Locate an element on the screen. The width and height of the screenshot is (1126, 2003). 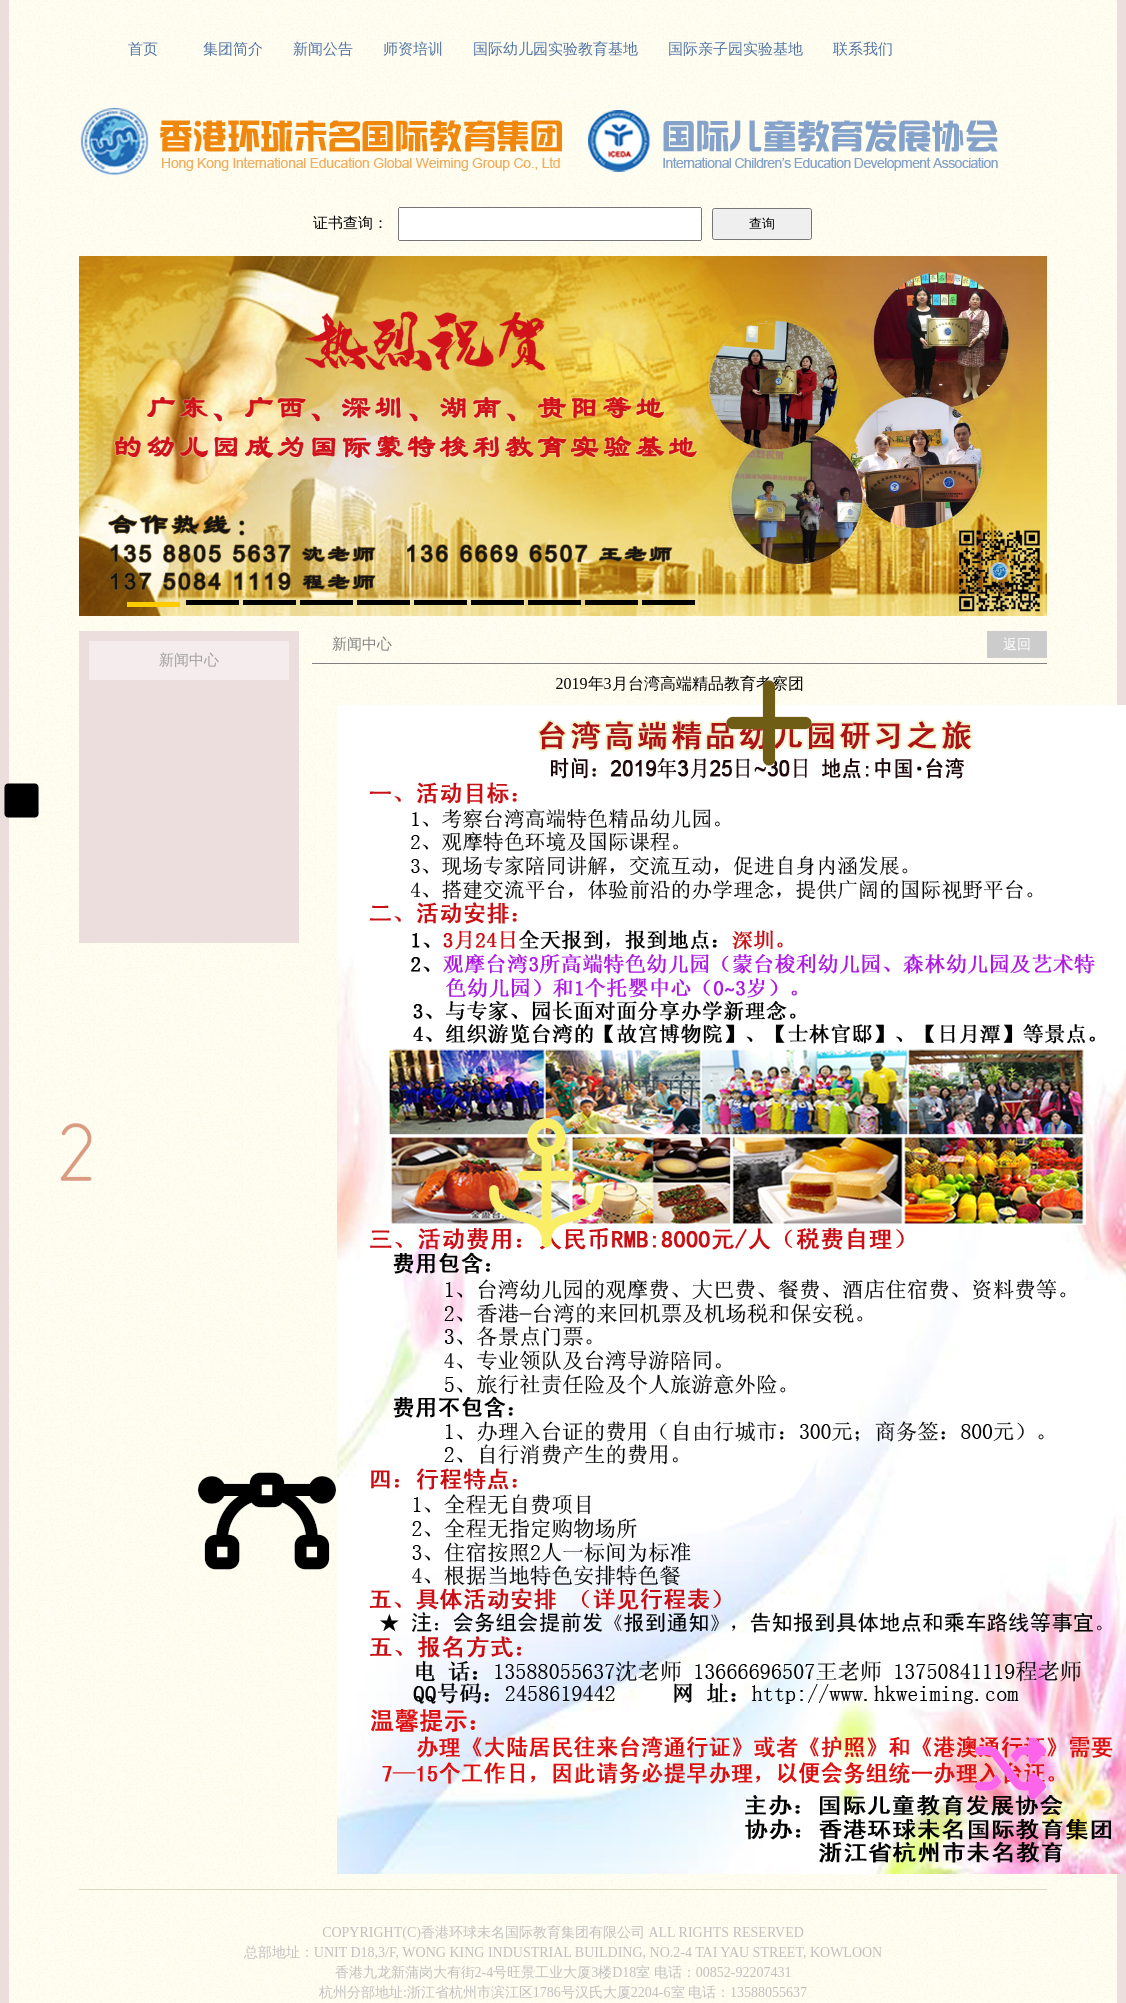
shuffle playlist or queue is located at coordinates (1010, 1768).